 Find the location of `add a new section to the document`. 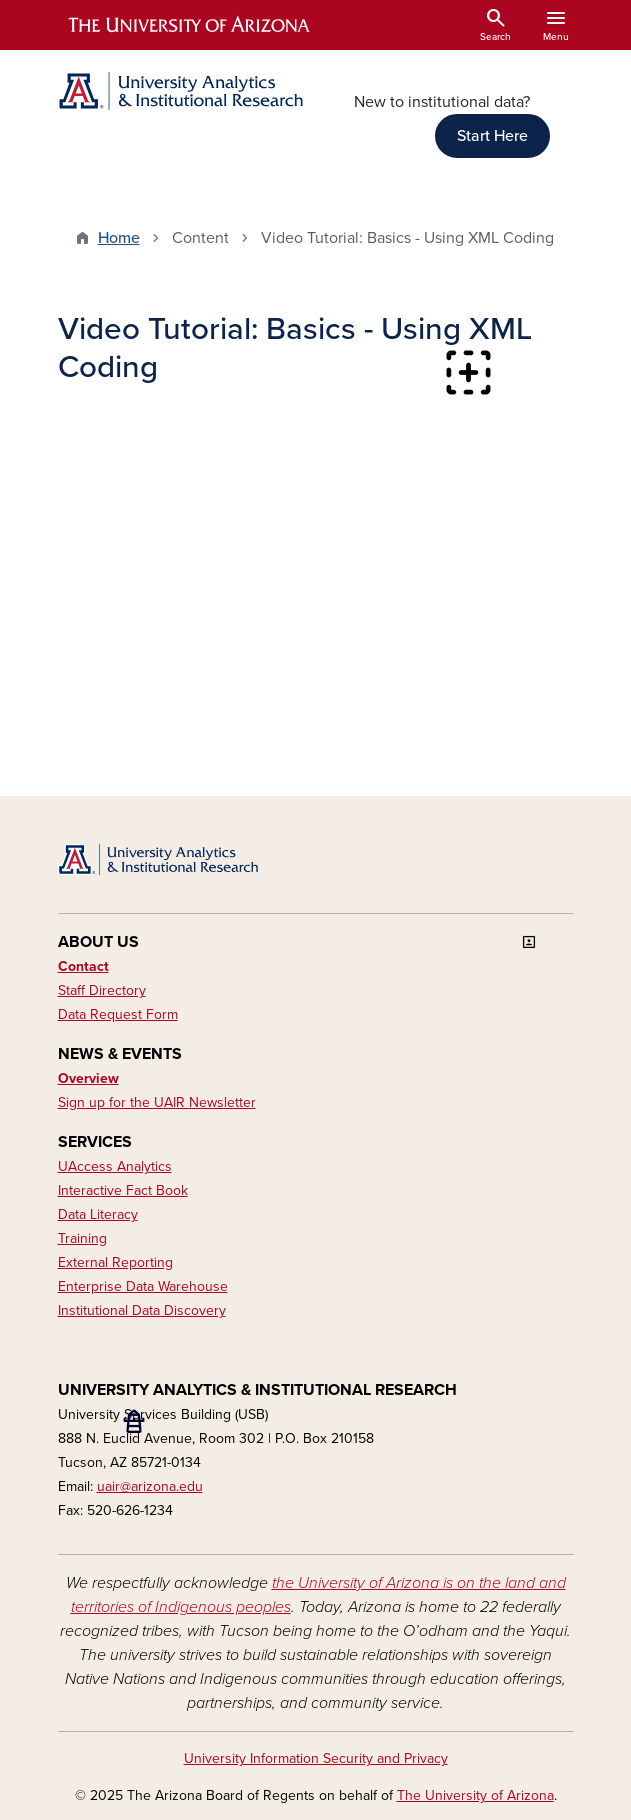

add a new section to the document is located at coordinates (468, 372).